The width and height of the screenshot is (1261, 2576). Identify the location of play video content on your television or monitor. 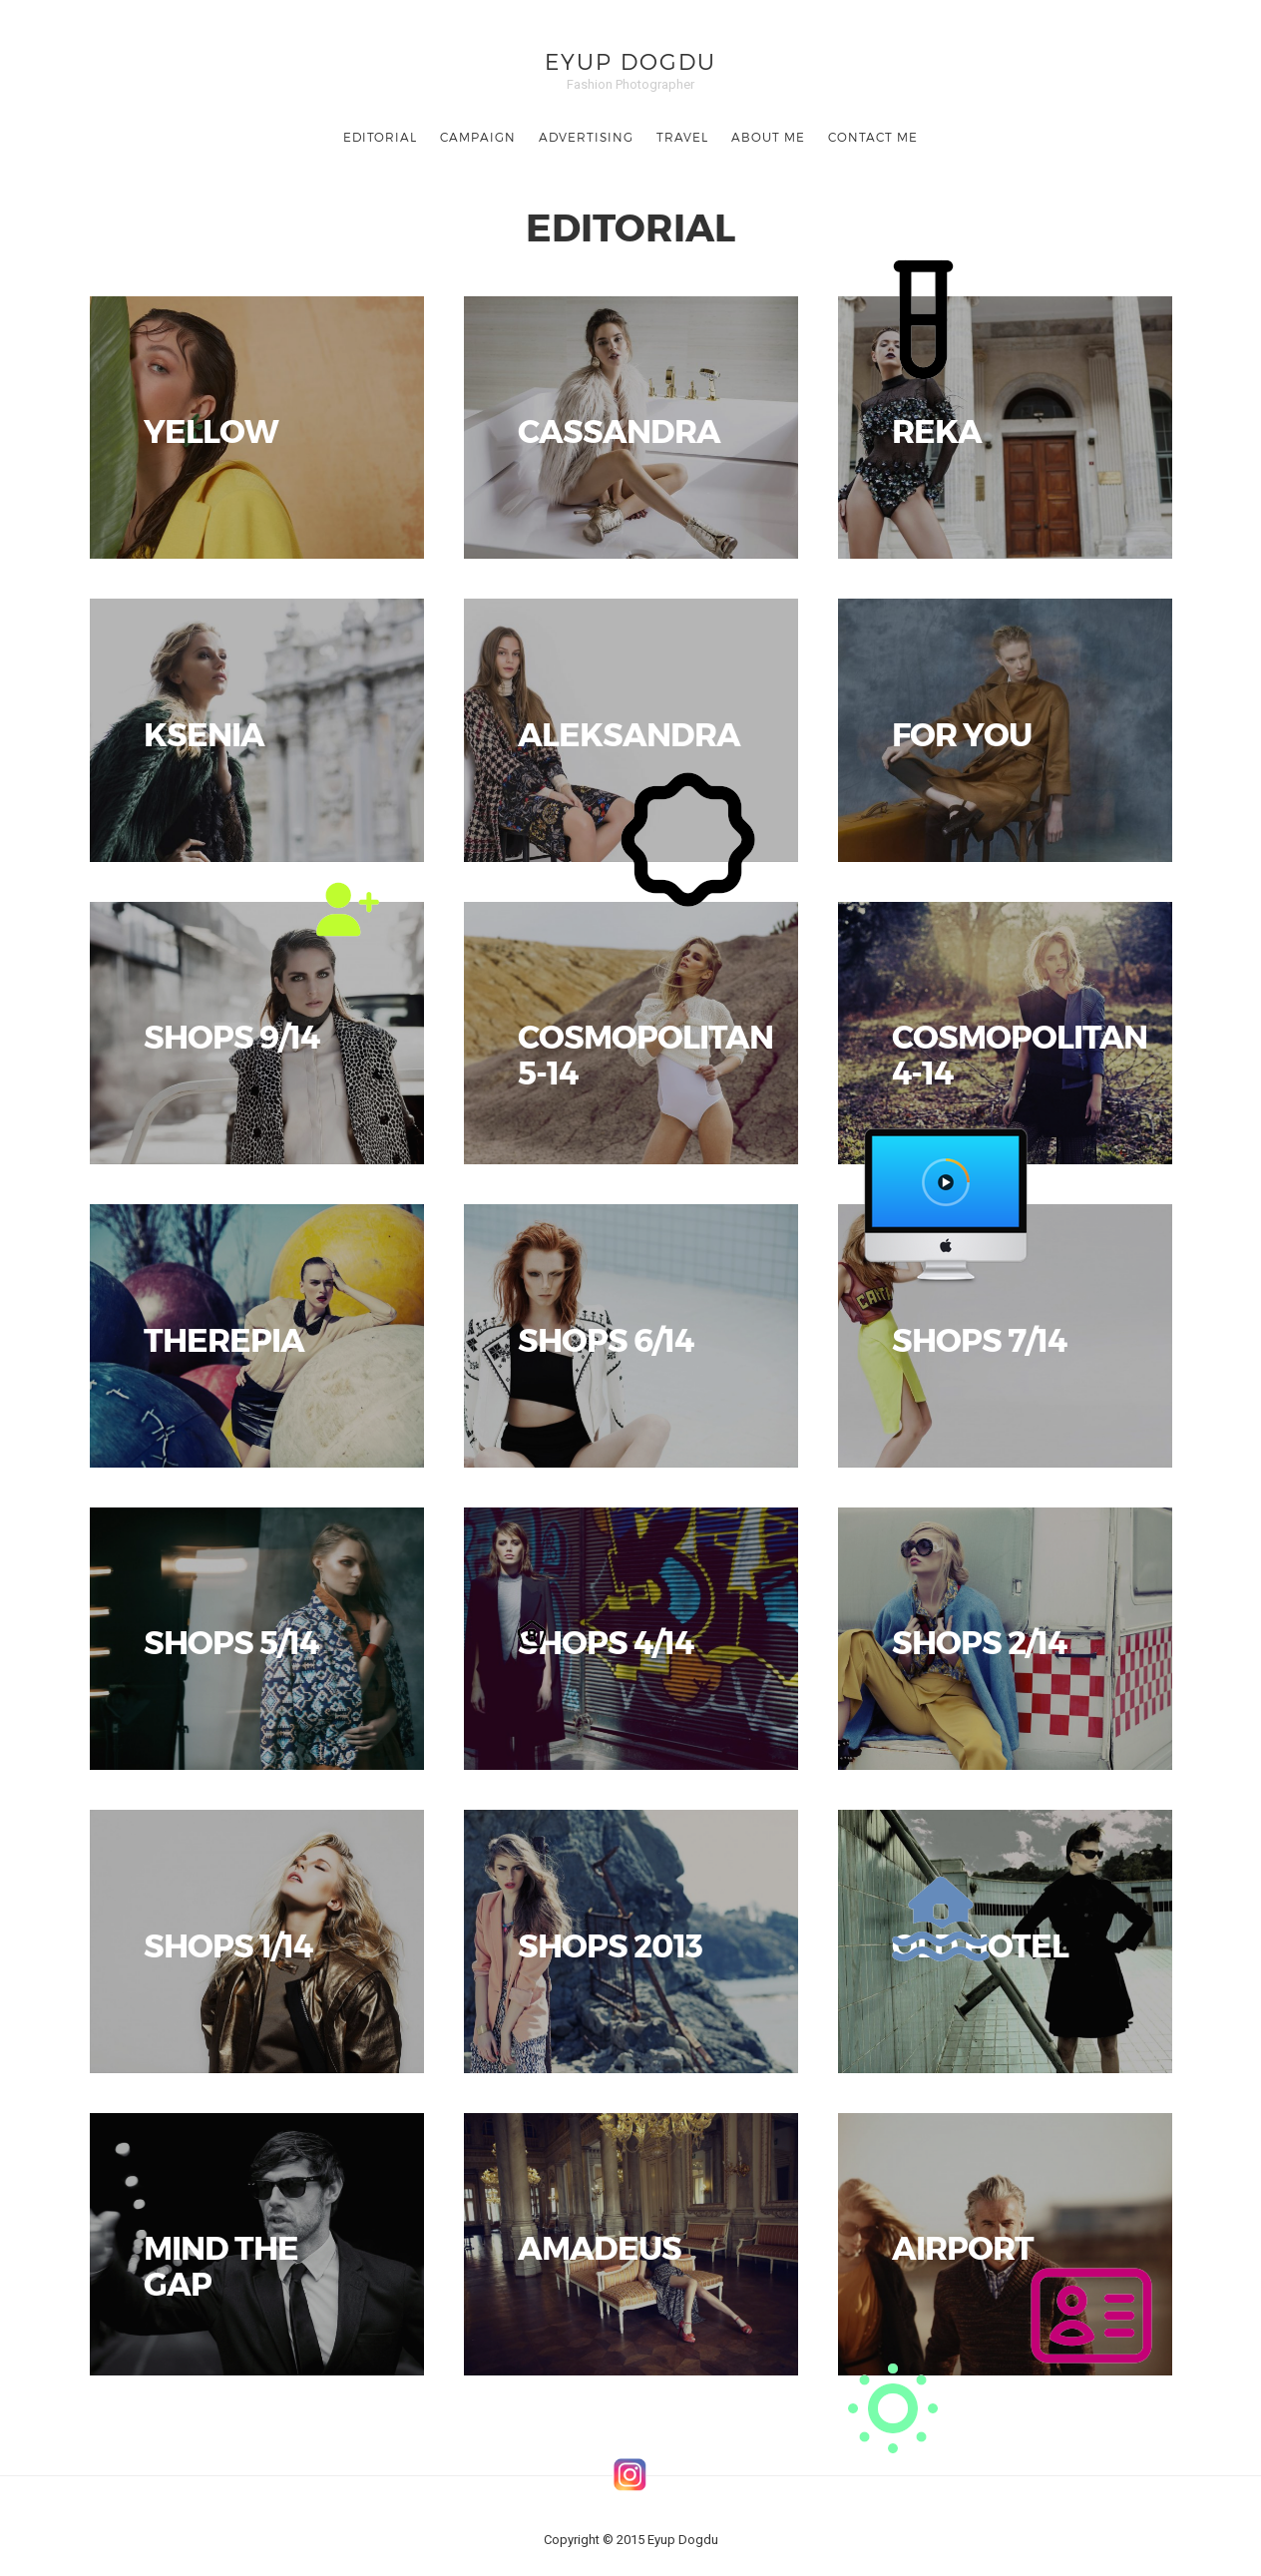
(946, 1206).